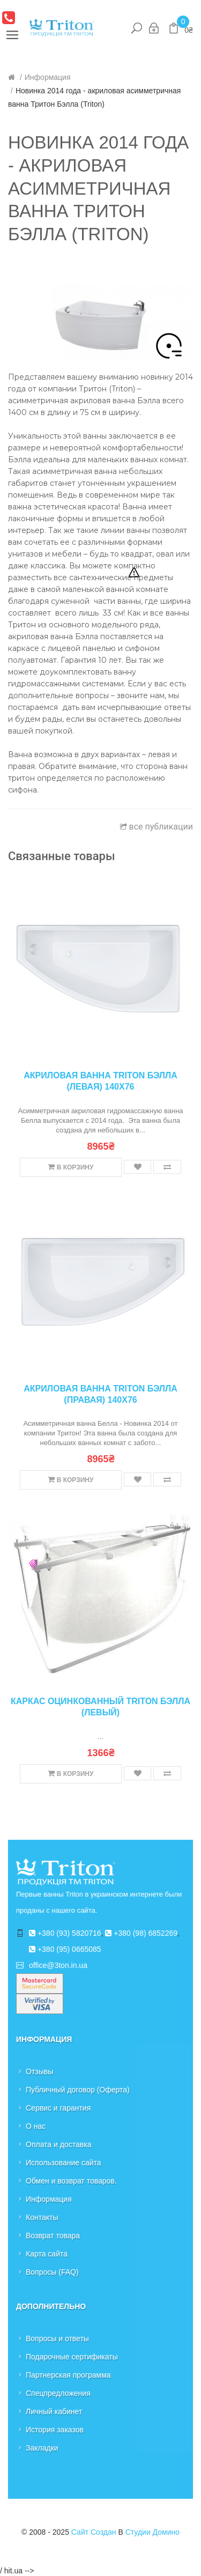 The image size is (201, 2576). I want to click on view issue tracking history, so click(169, 346).